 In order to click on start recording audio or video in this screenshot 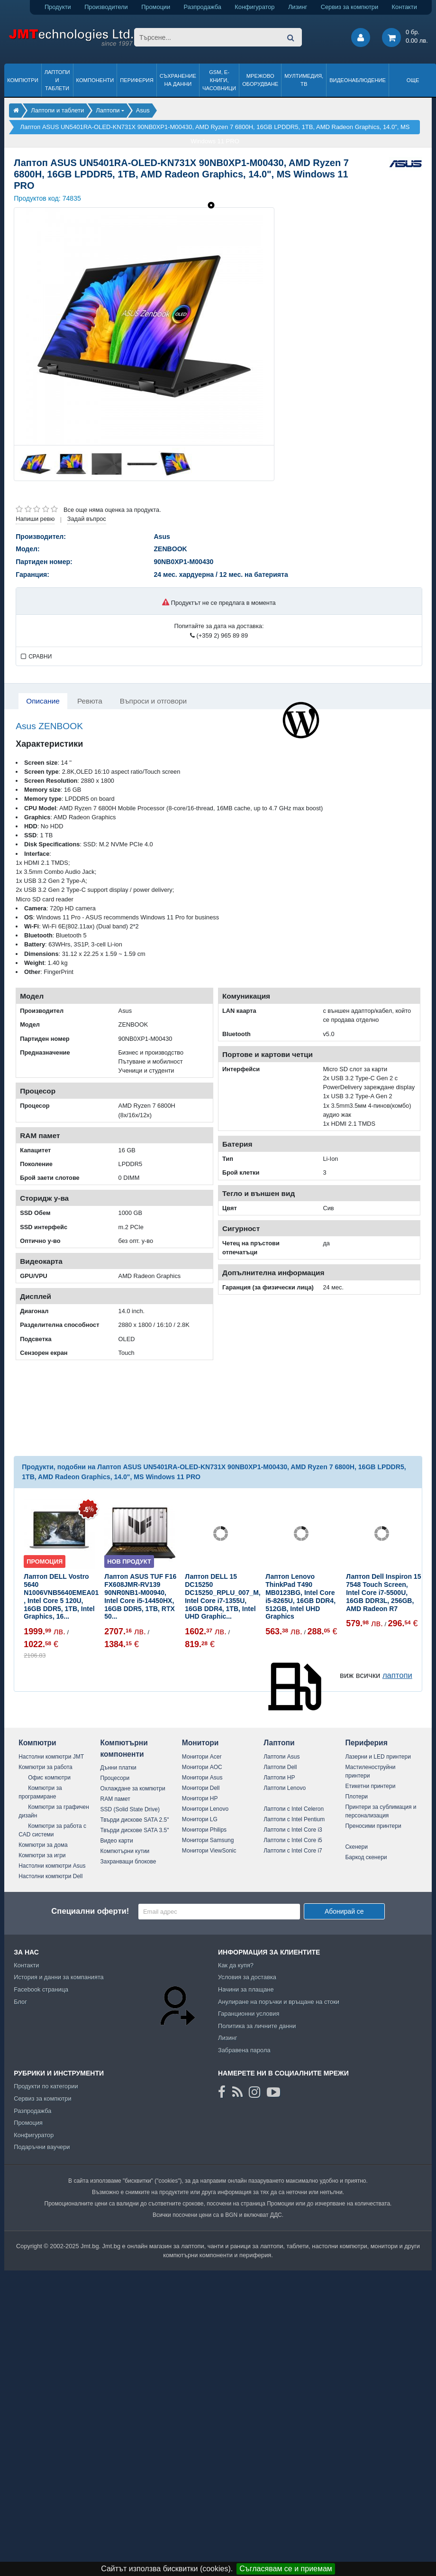, I will do `click(211, 205)`.